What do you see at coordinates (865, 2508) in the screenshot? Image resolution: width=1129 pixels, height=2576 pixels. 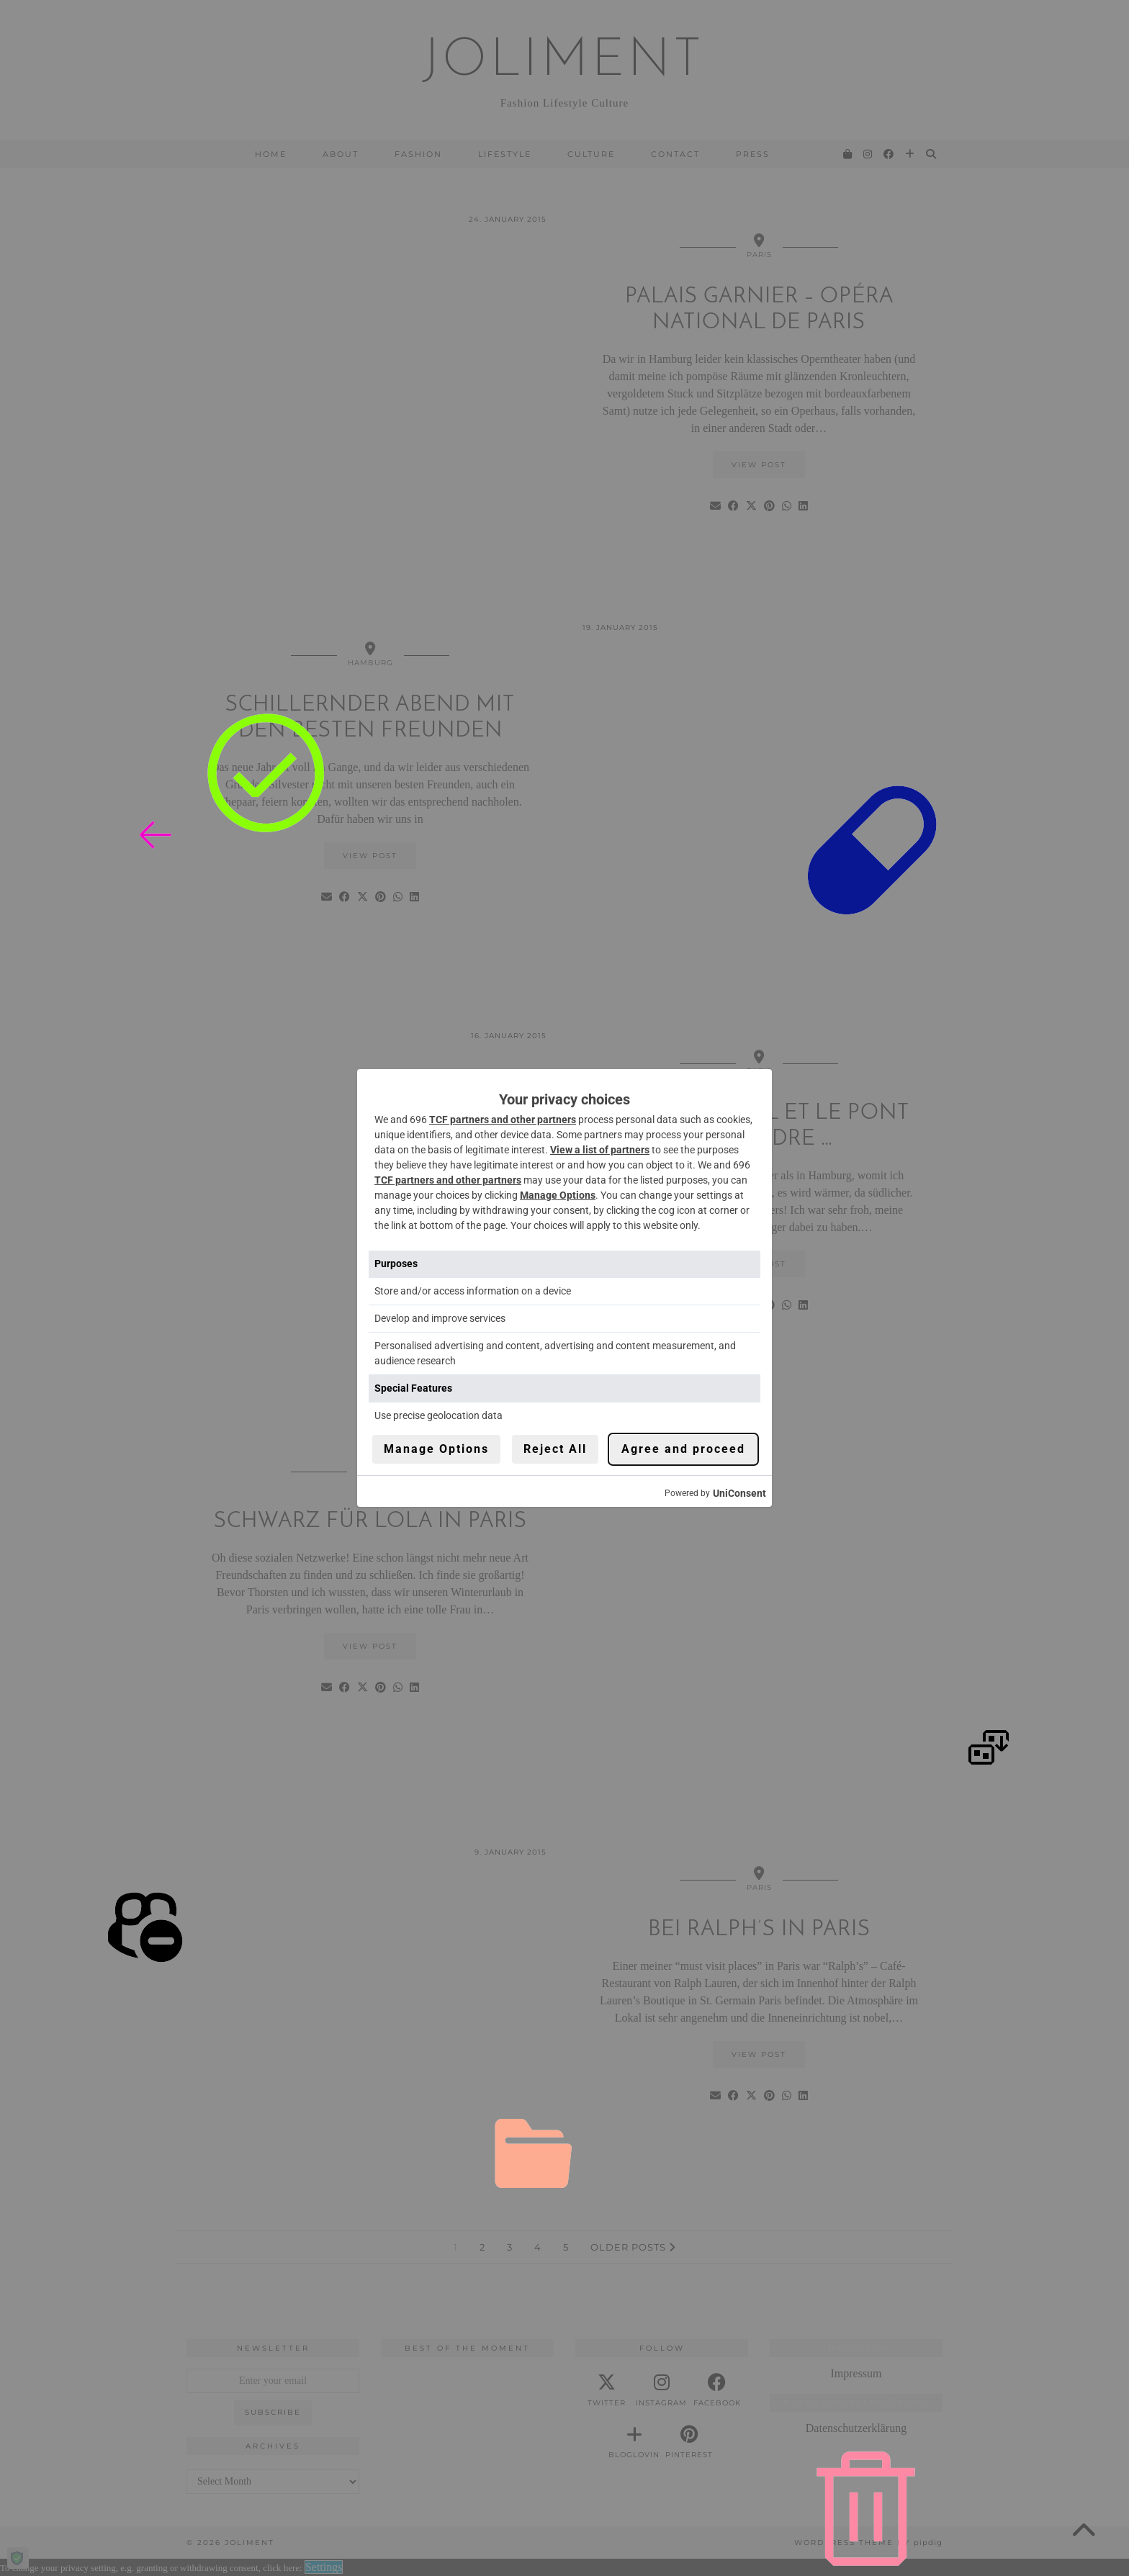 I see `delete selected item` at bounding box center [865, 2508].